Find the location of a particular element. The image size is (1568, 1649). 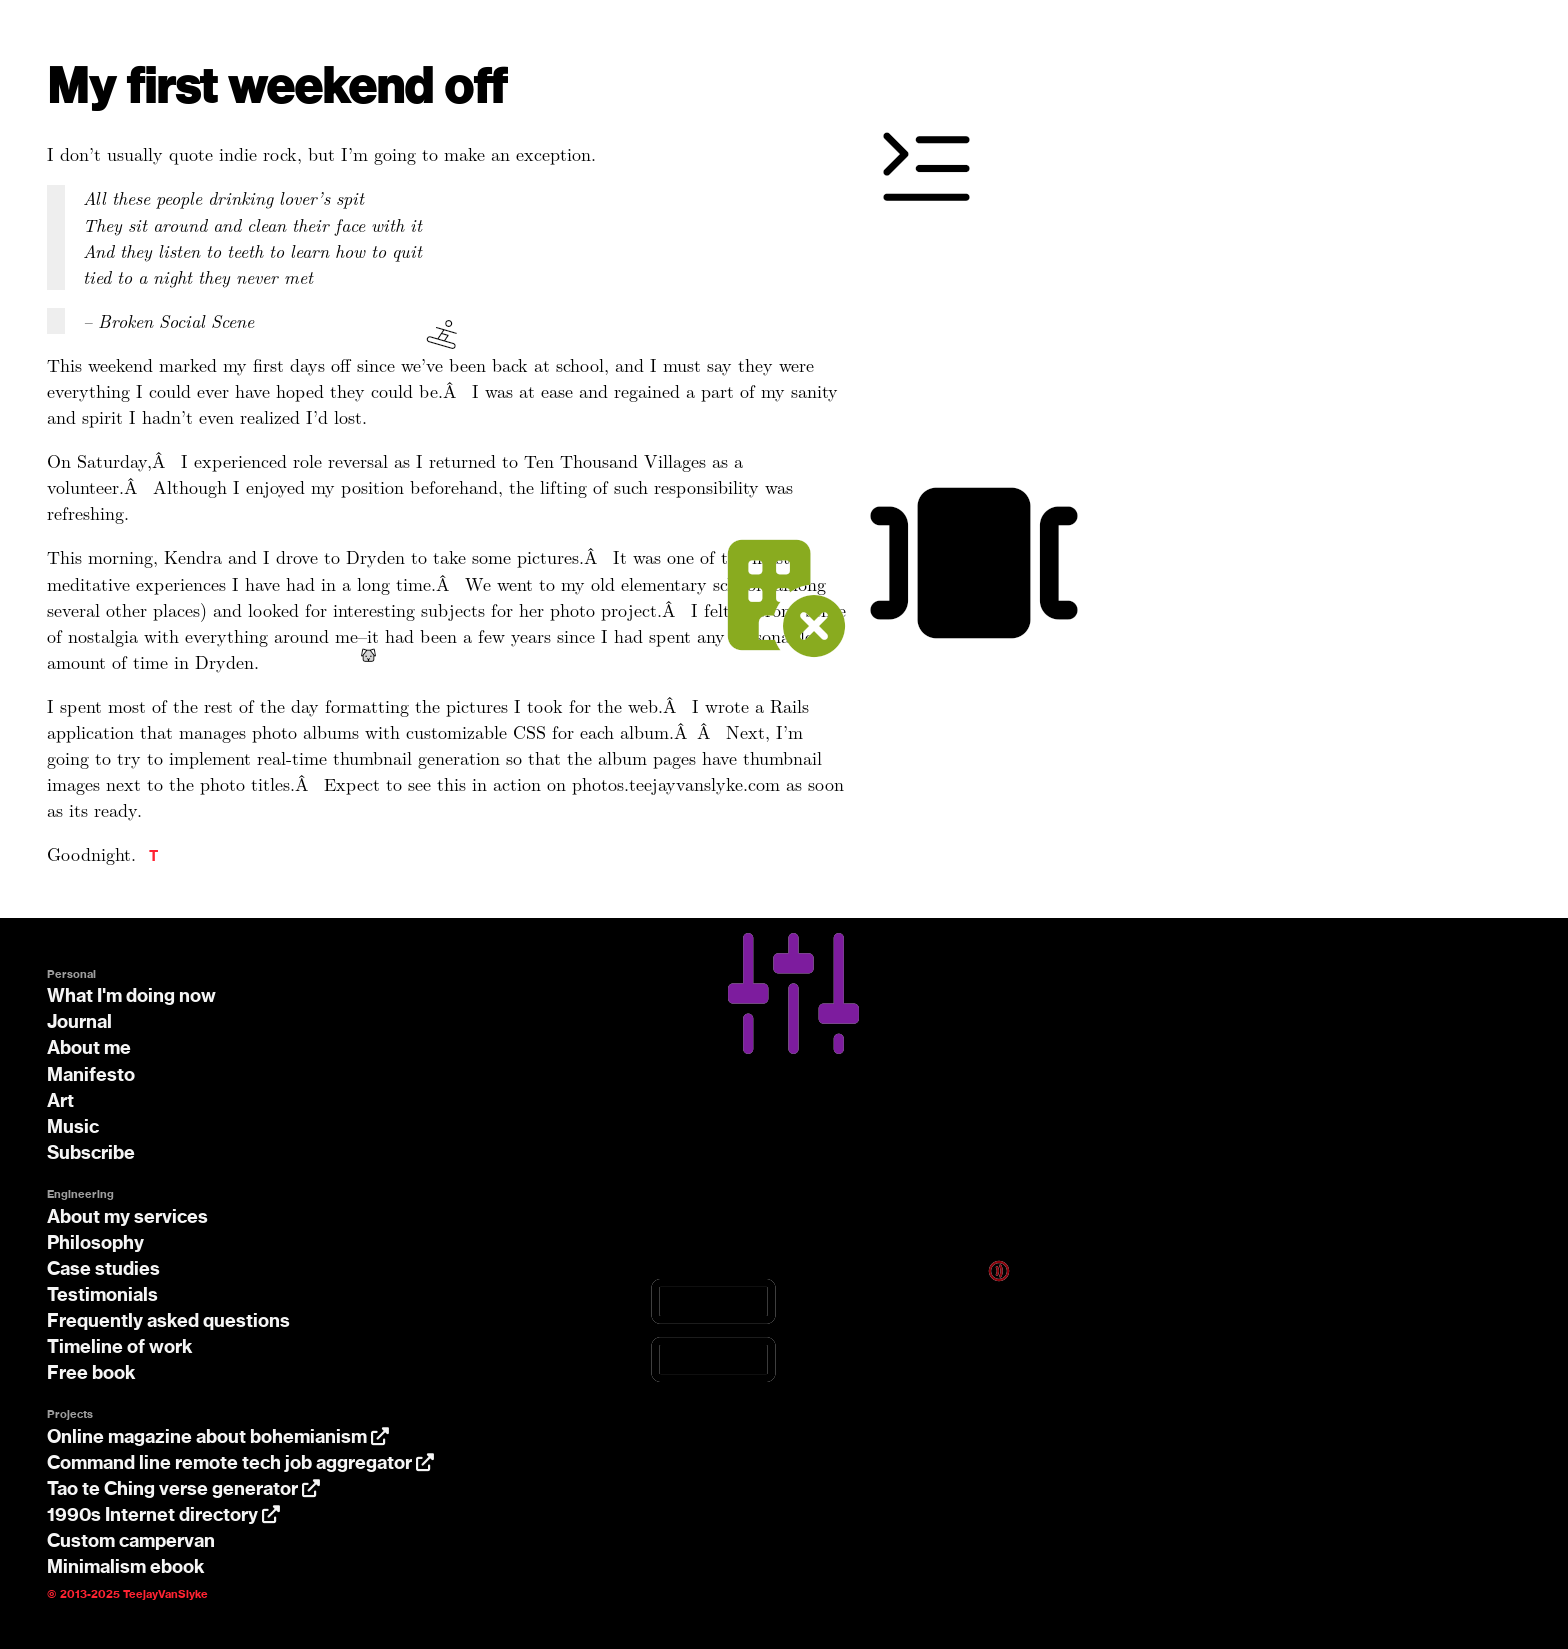

remove a building or property from saved locations is located at coordinates (783, 595).